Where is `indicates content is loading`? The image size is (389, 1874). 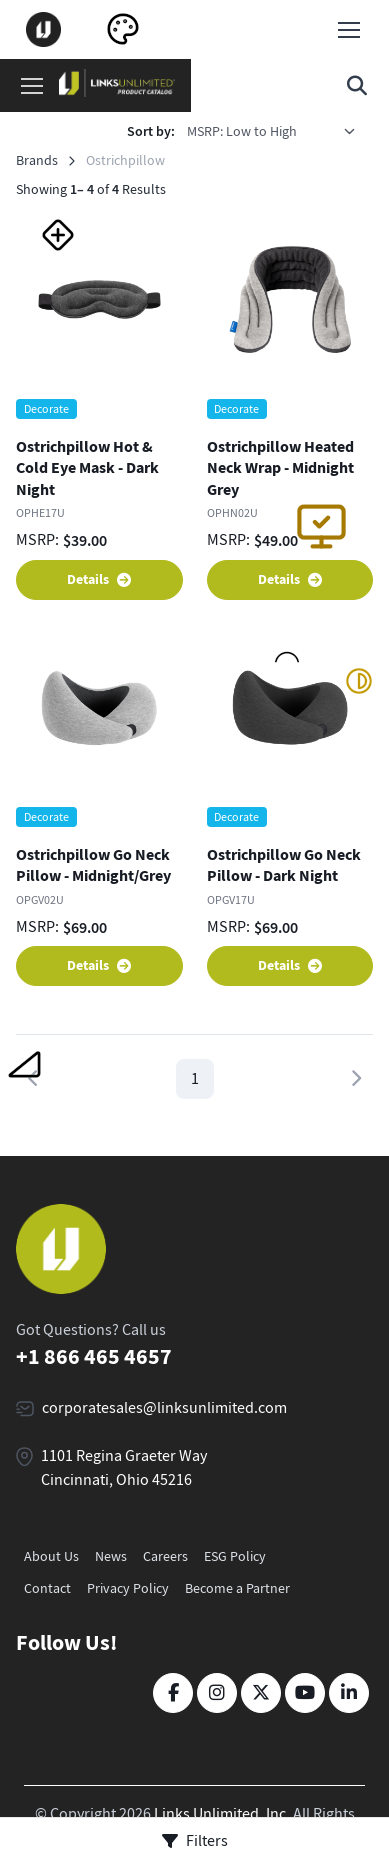
indicates content is loading is located at coordinates (287, 664).